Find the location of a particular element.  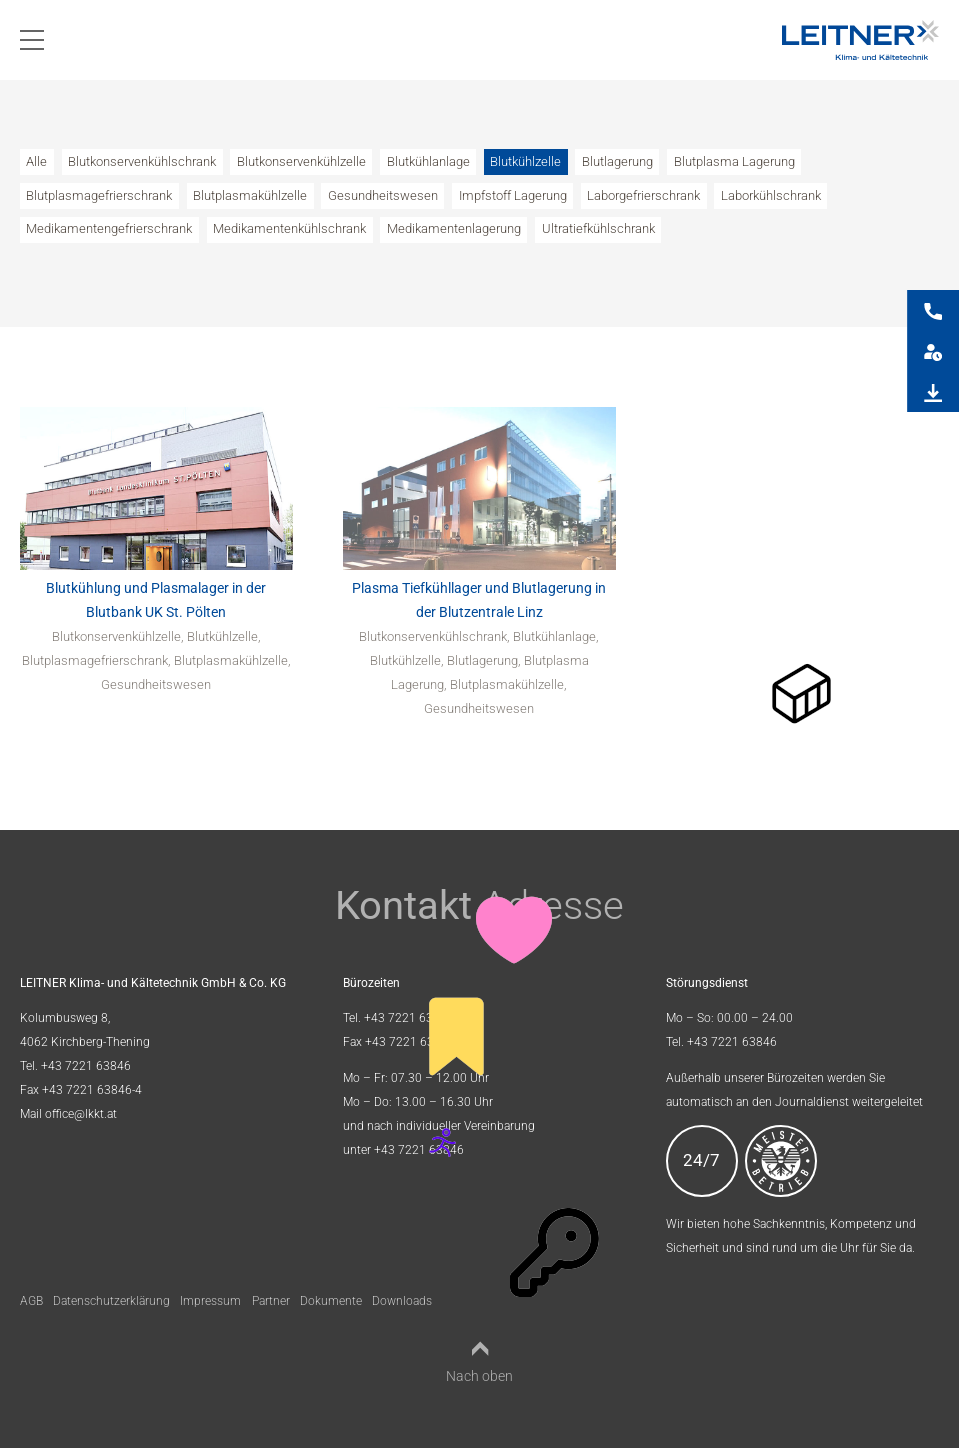

add to favorites is located at coordinates (514, 930).